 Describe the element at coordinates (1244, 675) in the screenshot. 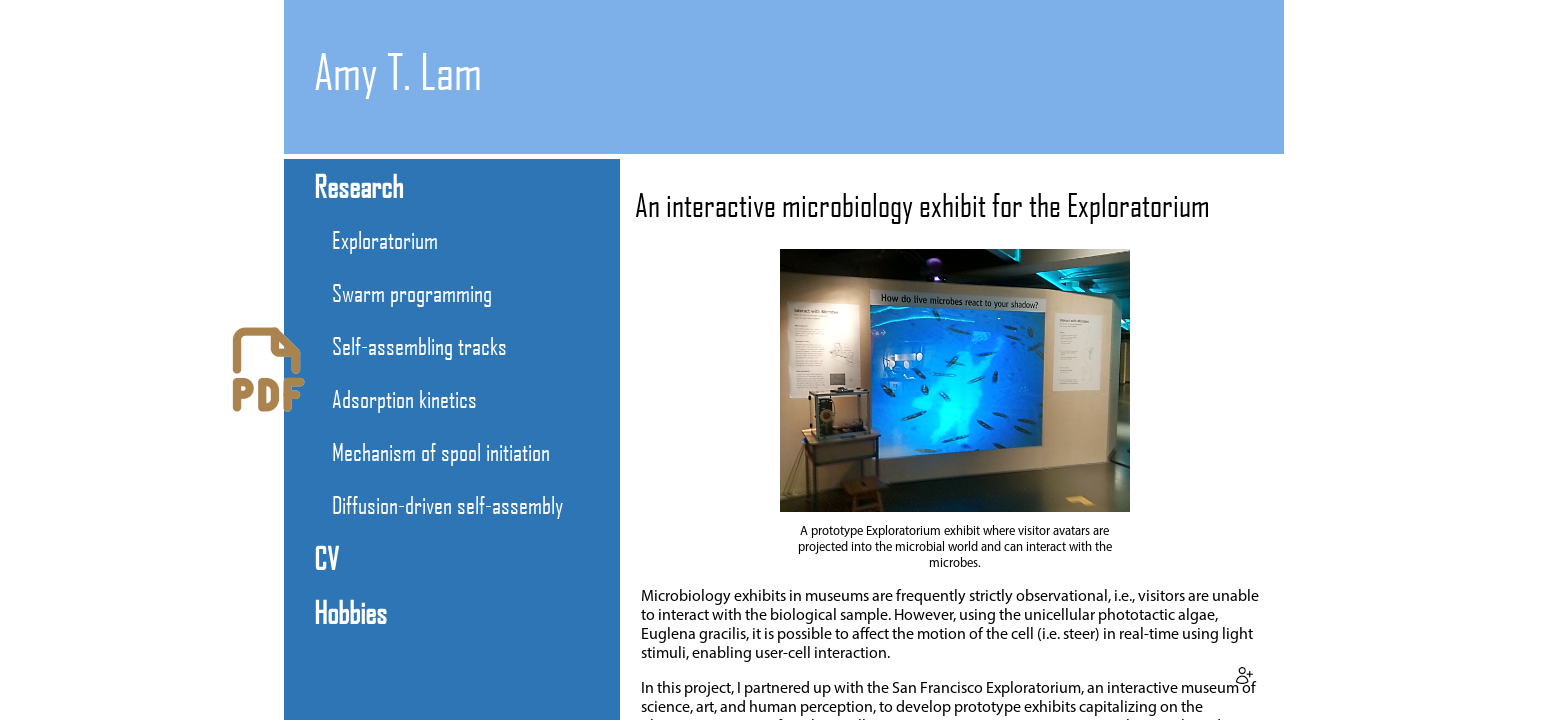

I see `add a new contact or friend` at that location.